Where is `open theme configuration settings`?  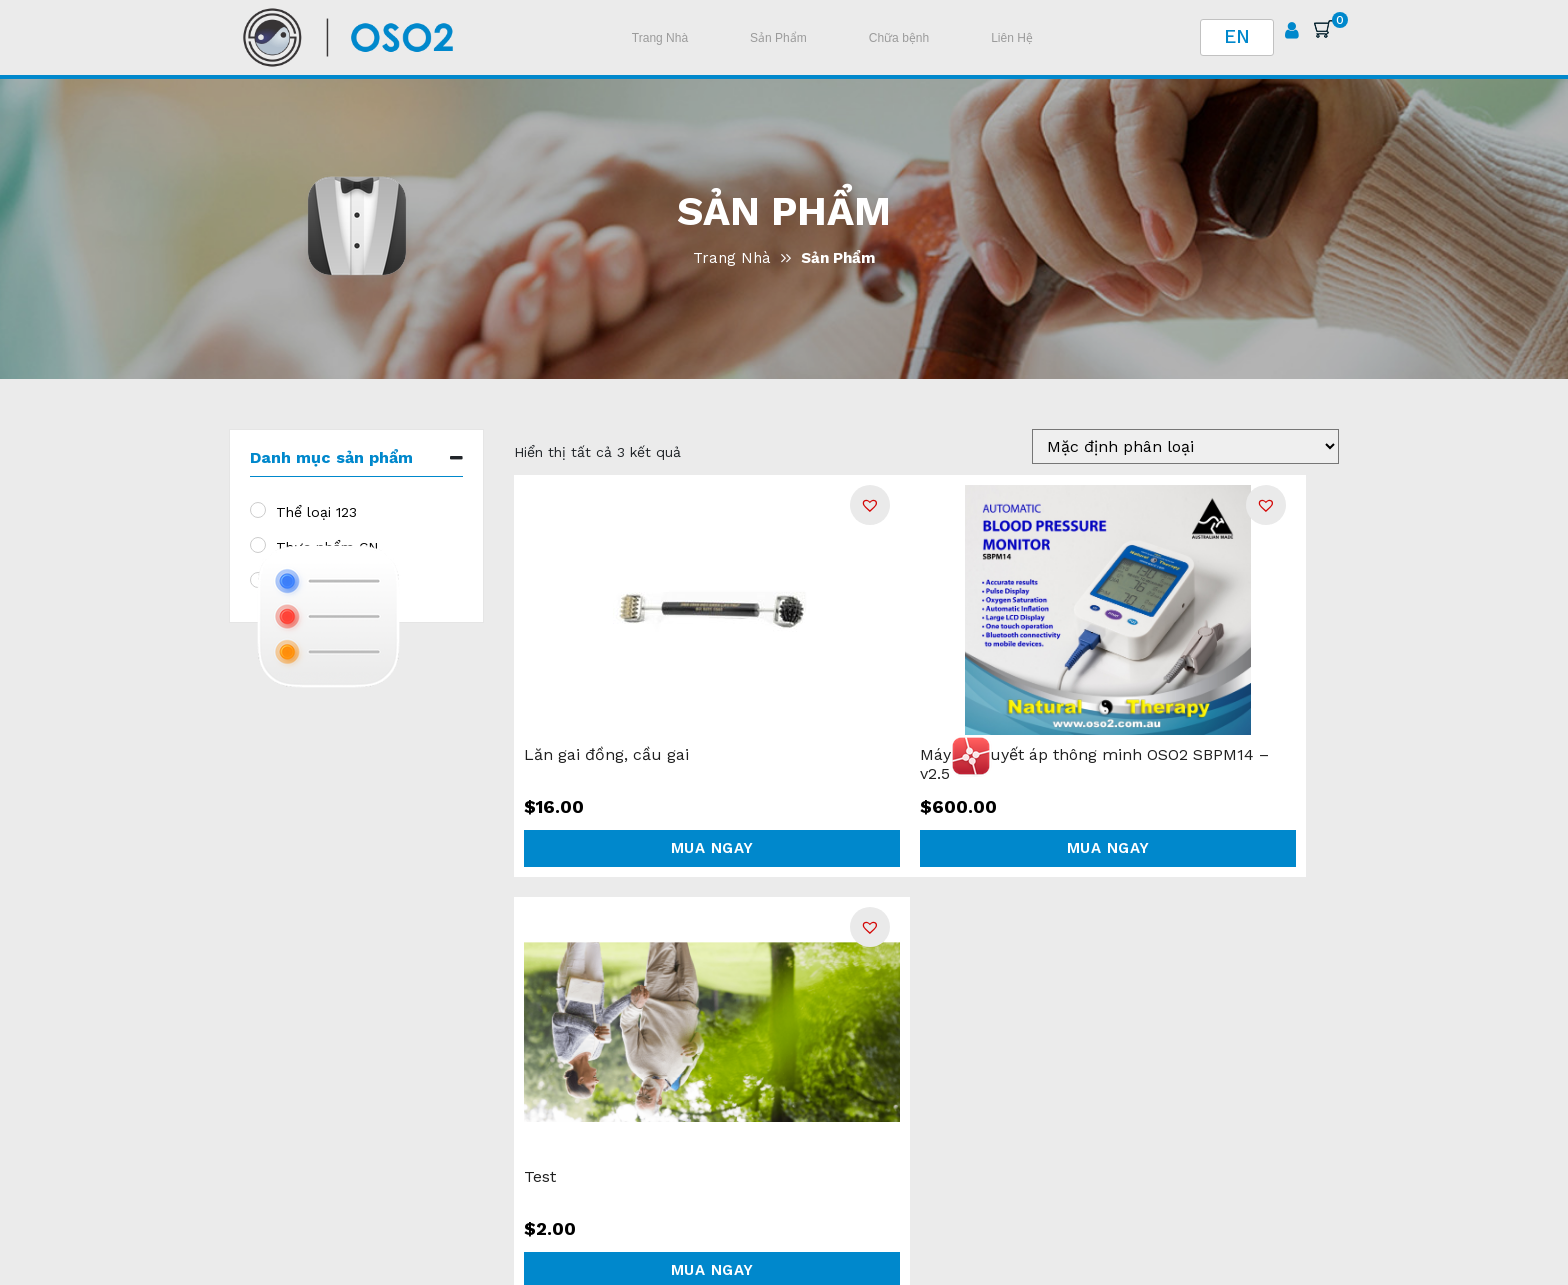 open theme configuration settings is located at coordinates (357, 226).